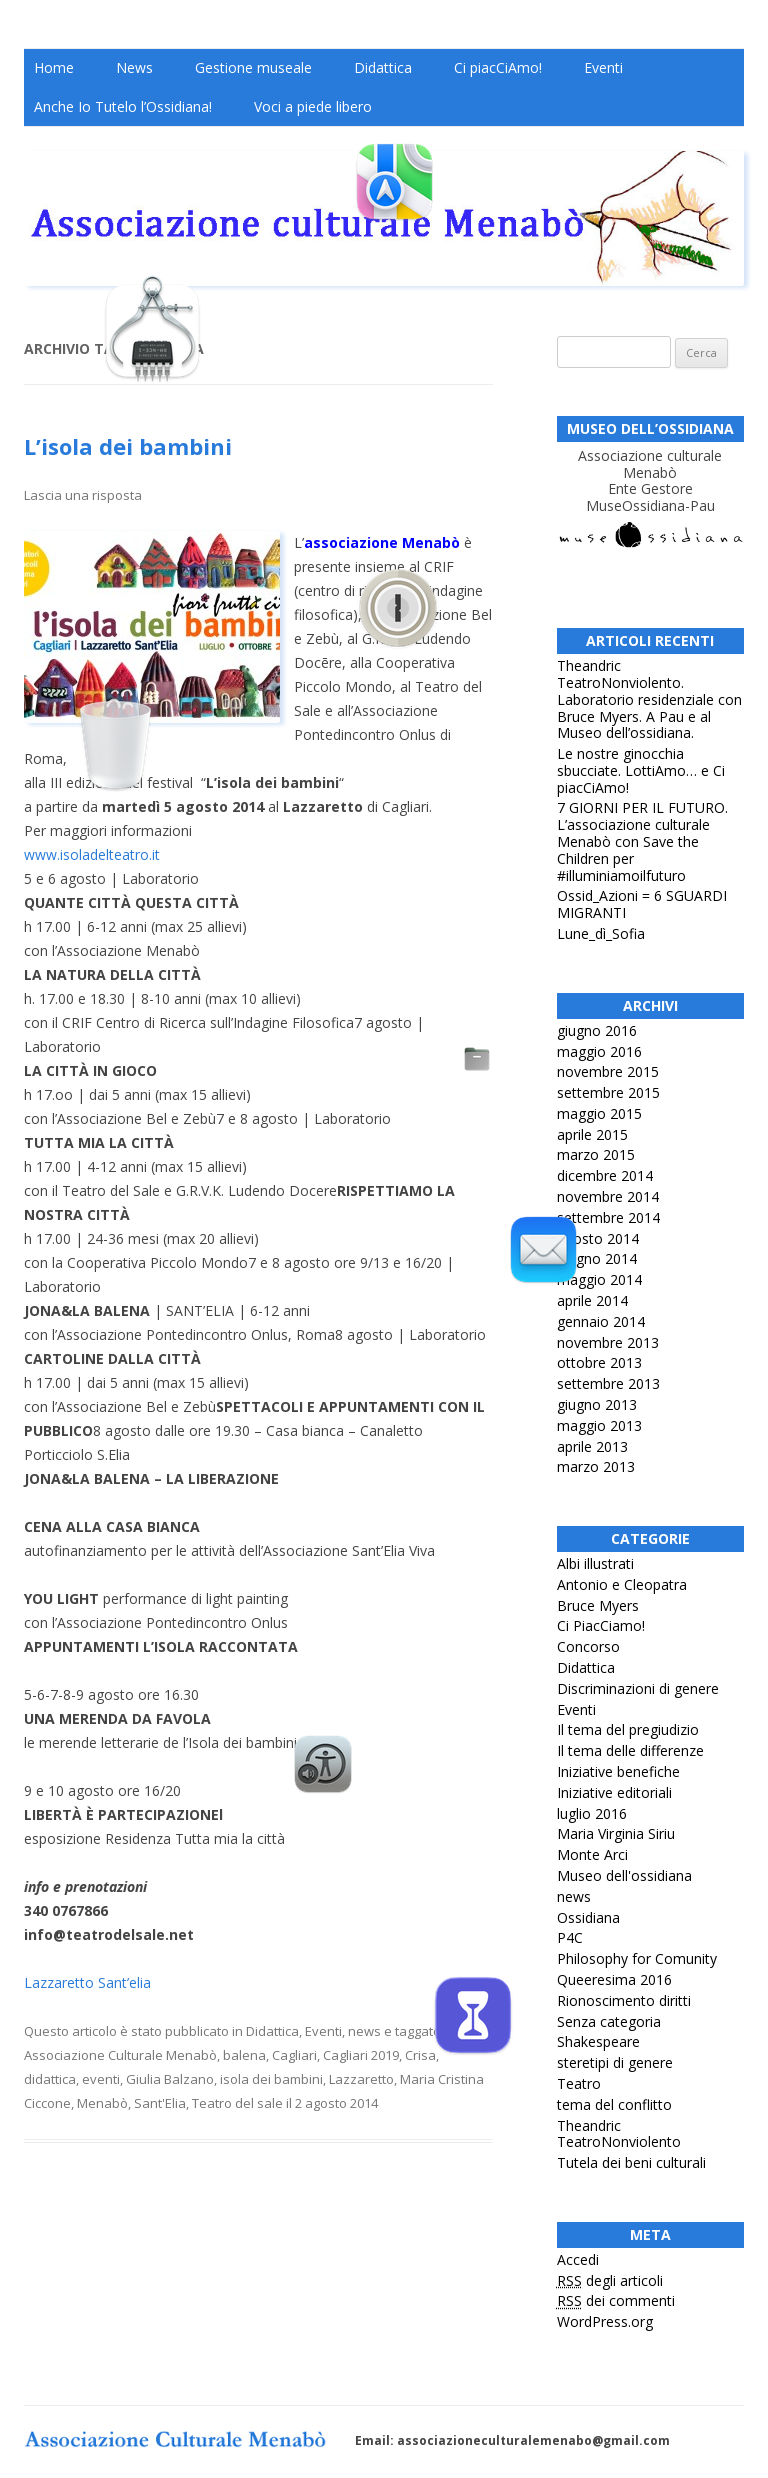 This screenshot has width=768, height=2478. I want to click on open VoiceOver accessibility utility, so click(323, 1764).